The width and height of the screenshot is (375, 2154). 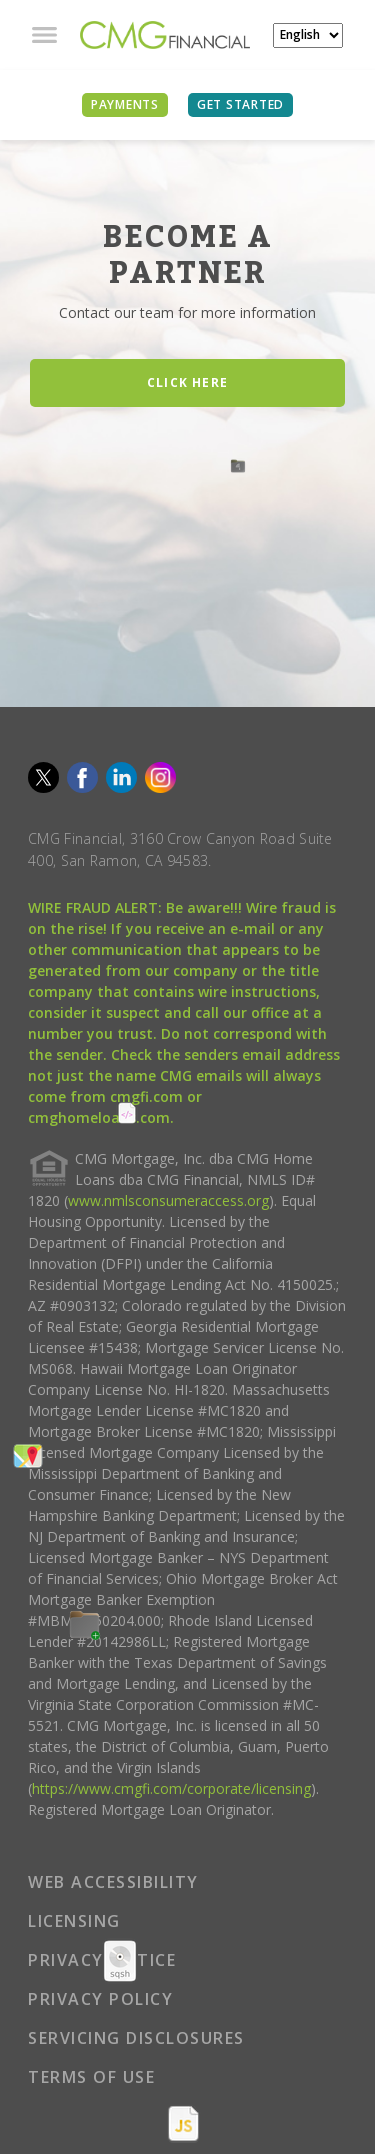 I want to click on open gnome maps application, so click(x=28, y=1456).